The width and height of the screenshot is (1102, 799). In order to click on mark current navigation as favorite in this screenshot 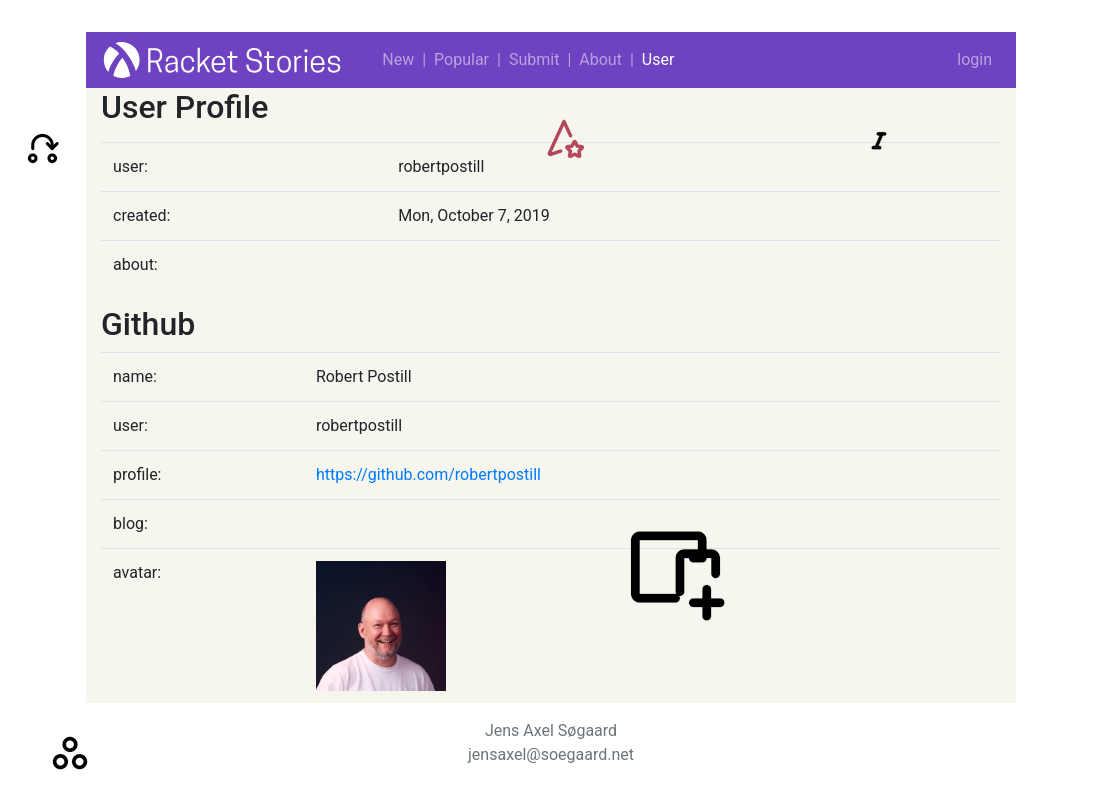, I will do `click(564, 138)`.